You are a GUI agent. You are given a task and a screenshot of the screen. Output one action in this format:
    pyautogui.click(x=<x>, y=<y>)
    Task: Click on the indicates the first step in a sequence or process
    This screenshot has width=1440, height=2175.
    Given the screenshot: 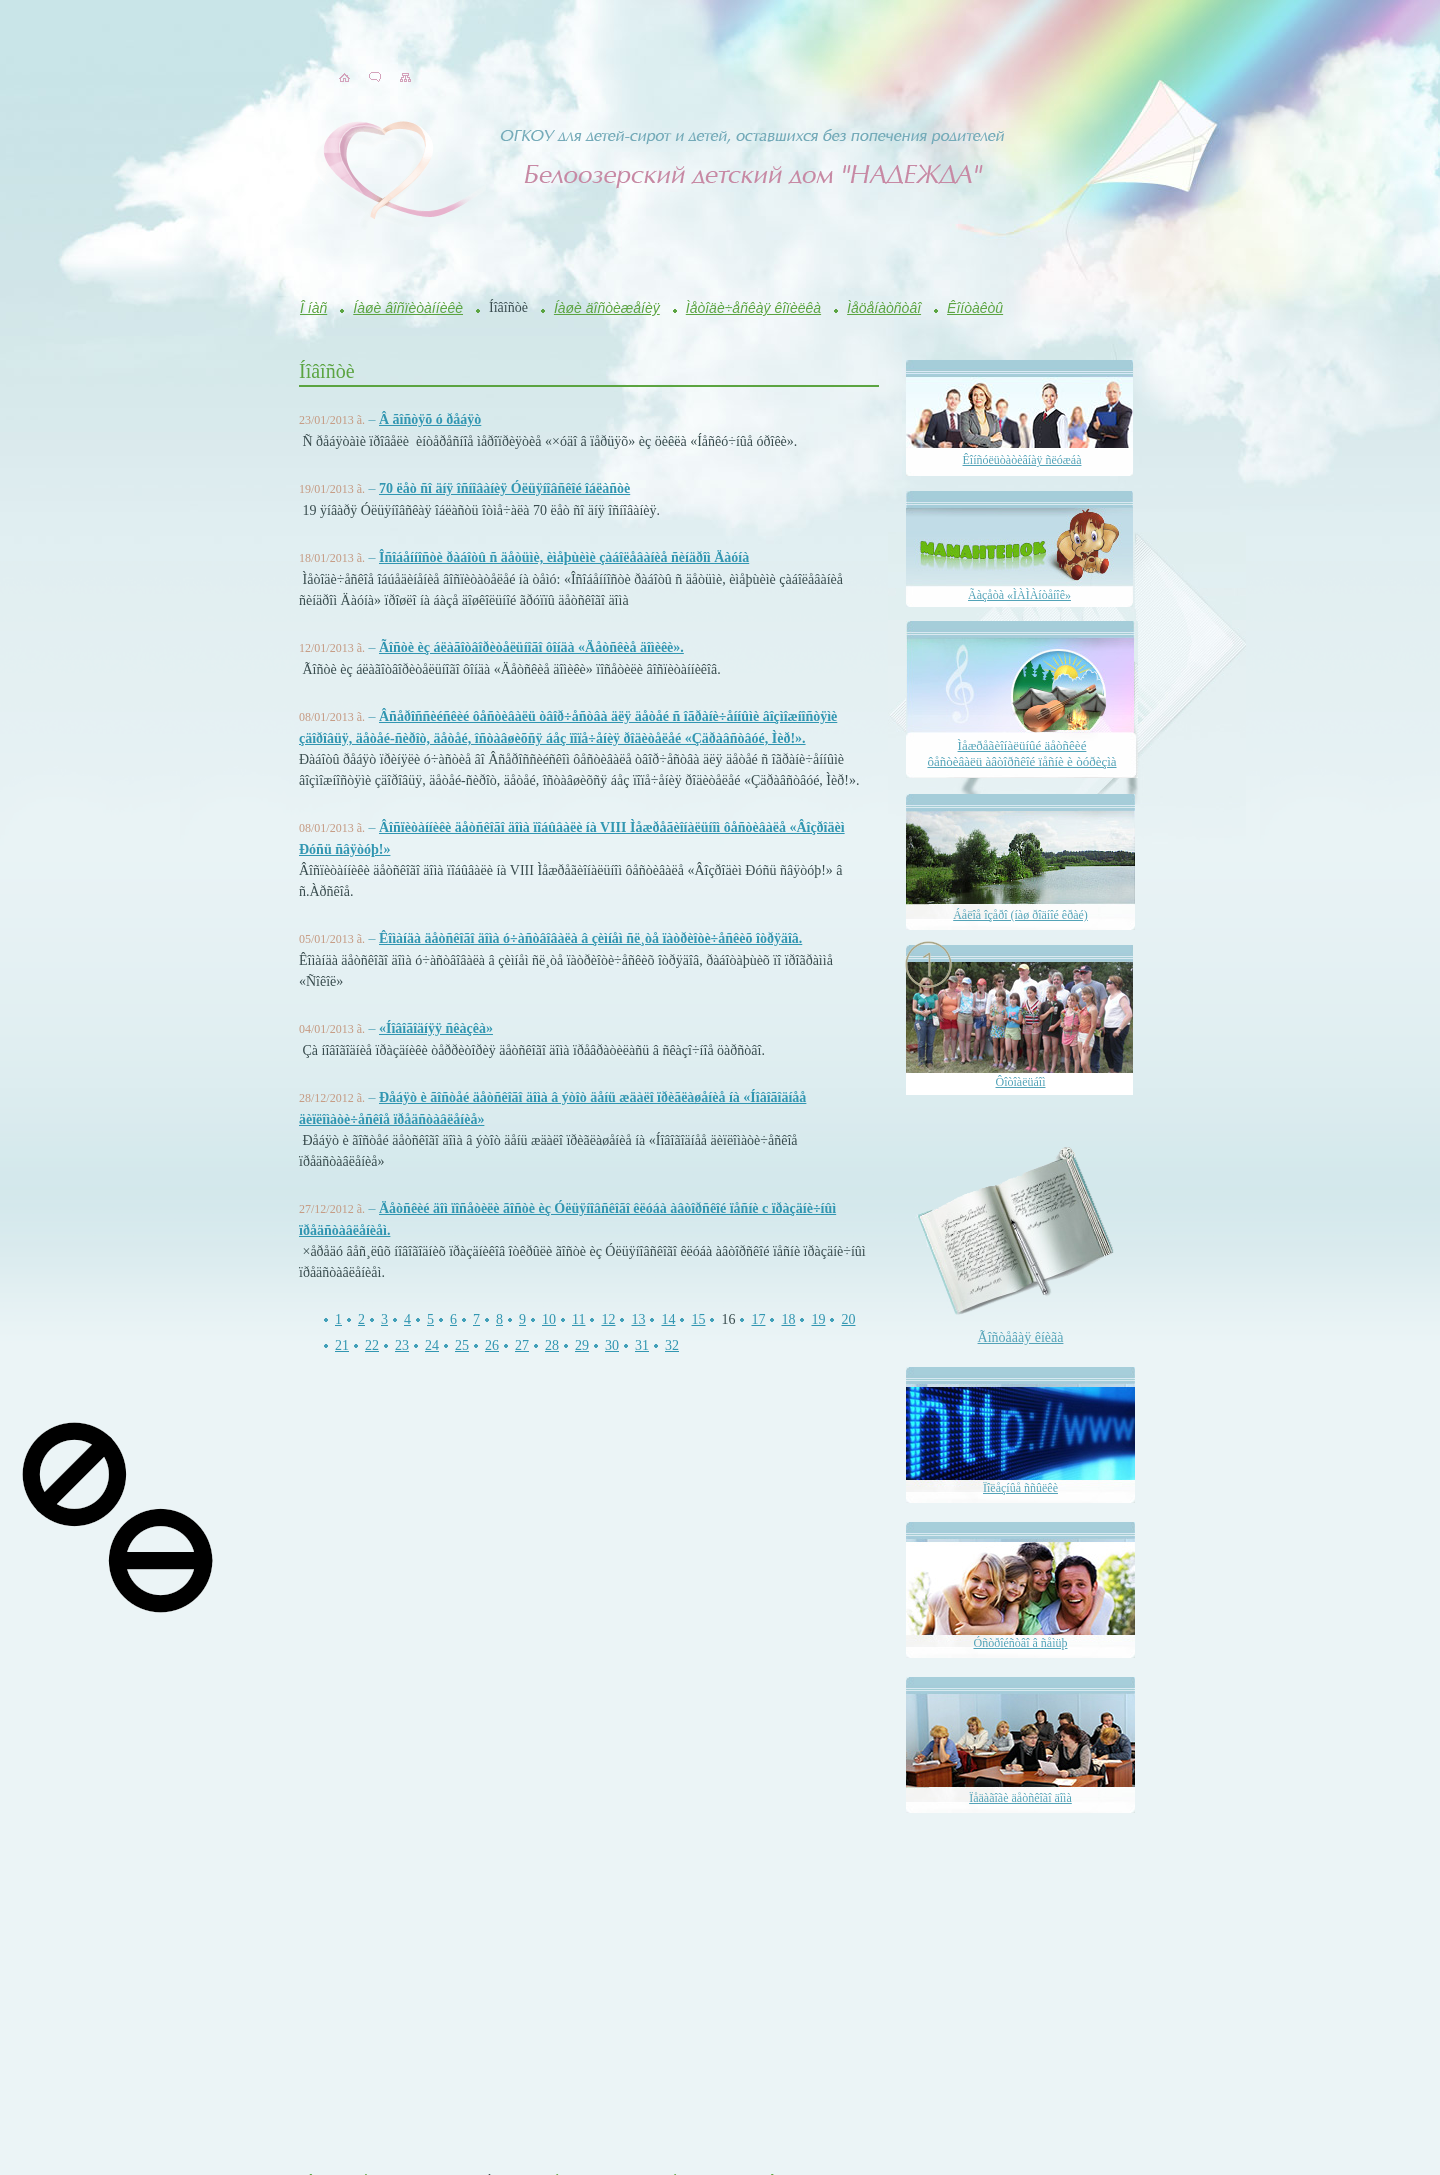 What is the action you would take?
    pyautogui.click(x=928, y=964)
    